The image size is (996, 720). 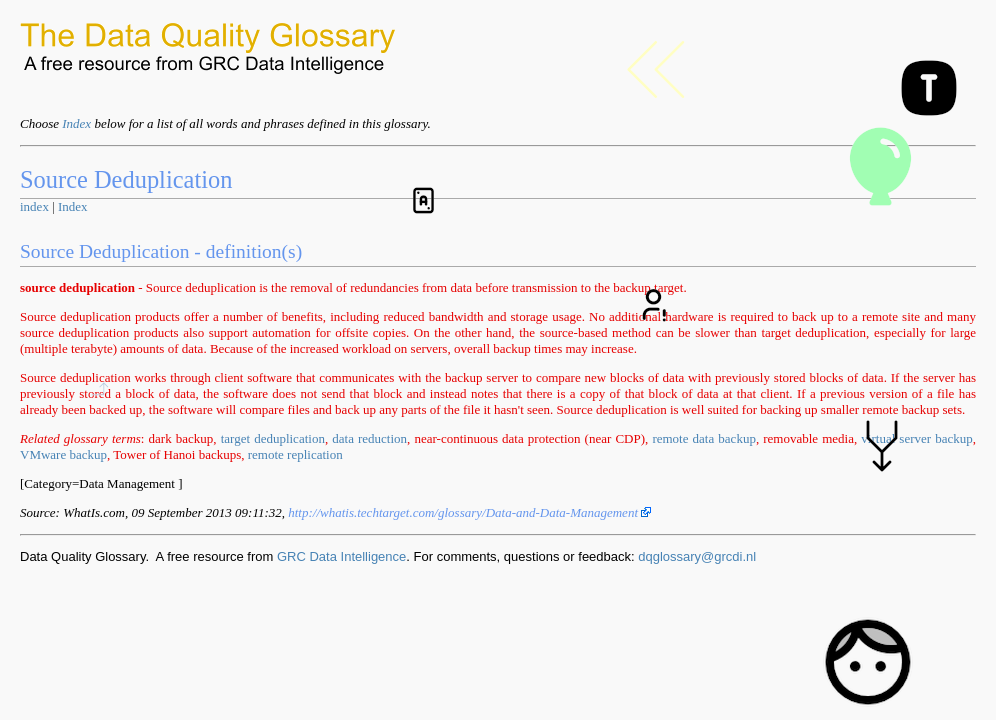 I want to click on ace playing card for card game apps, so click(x=423, y=200).